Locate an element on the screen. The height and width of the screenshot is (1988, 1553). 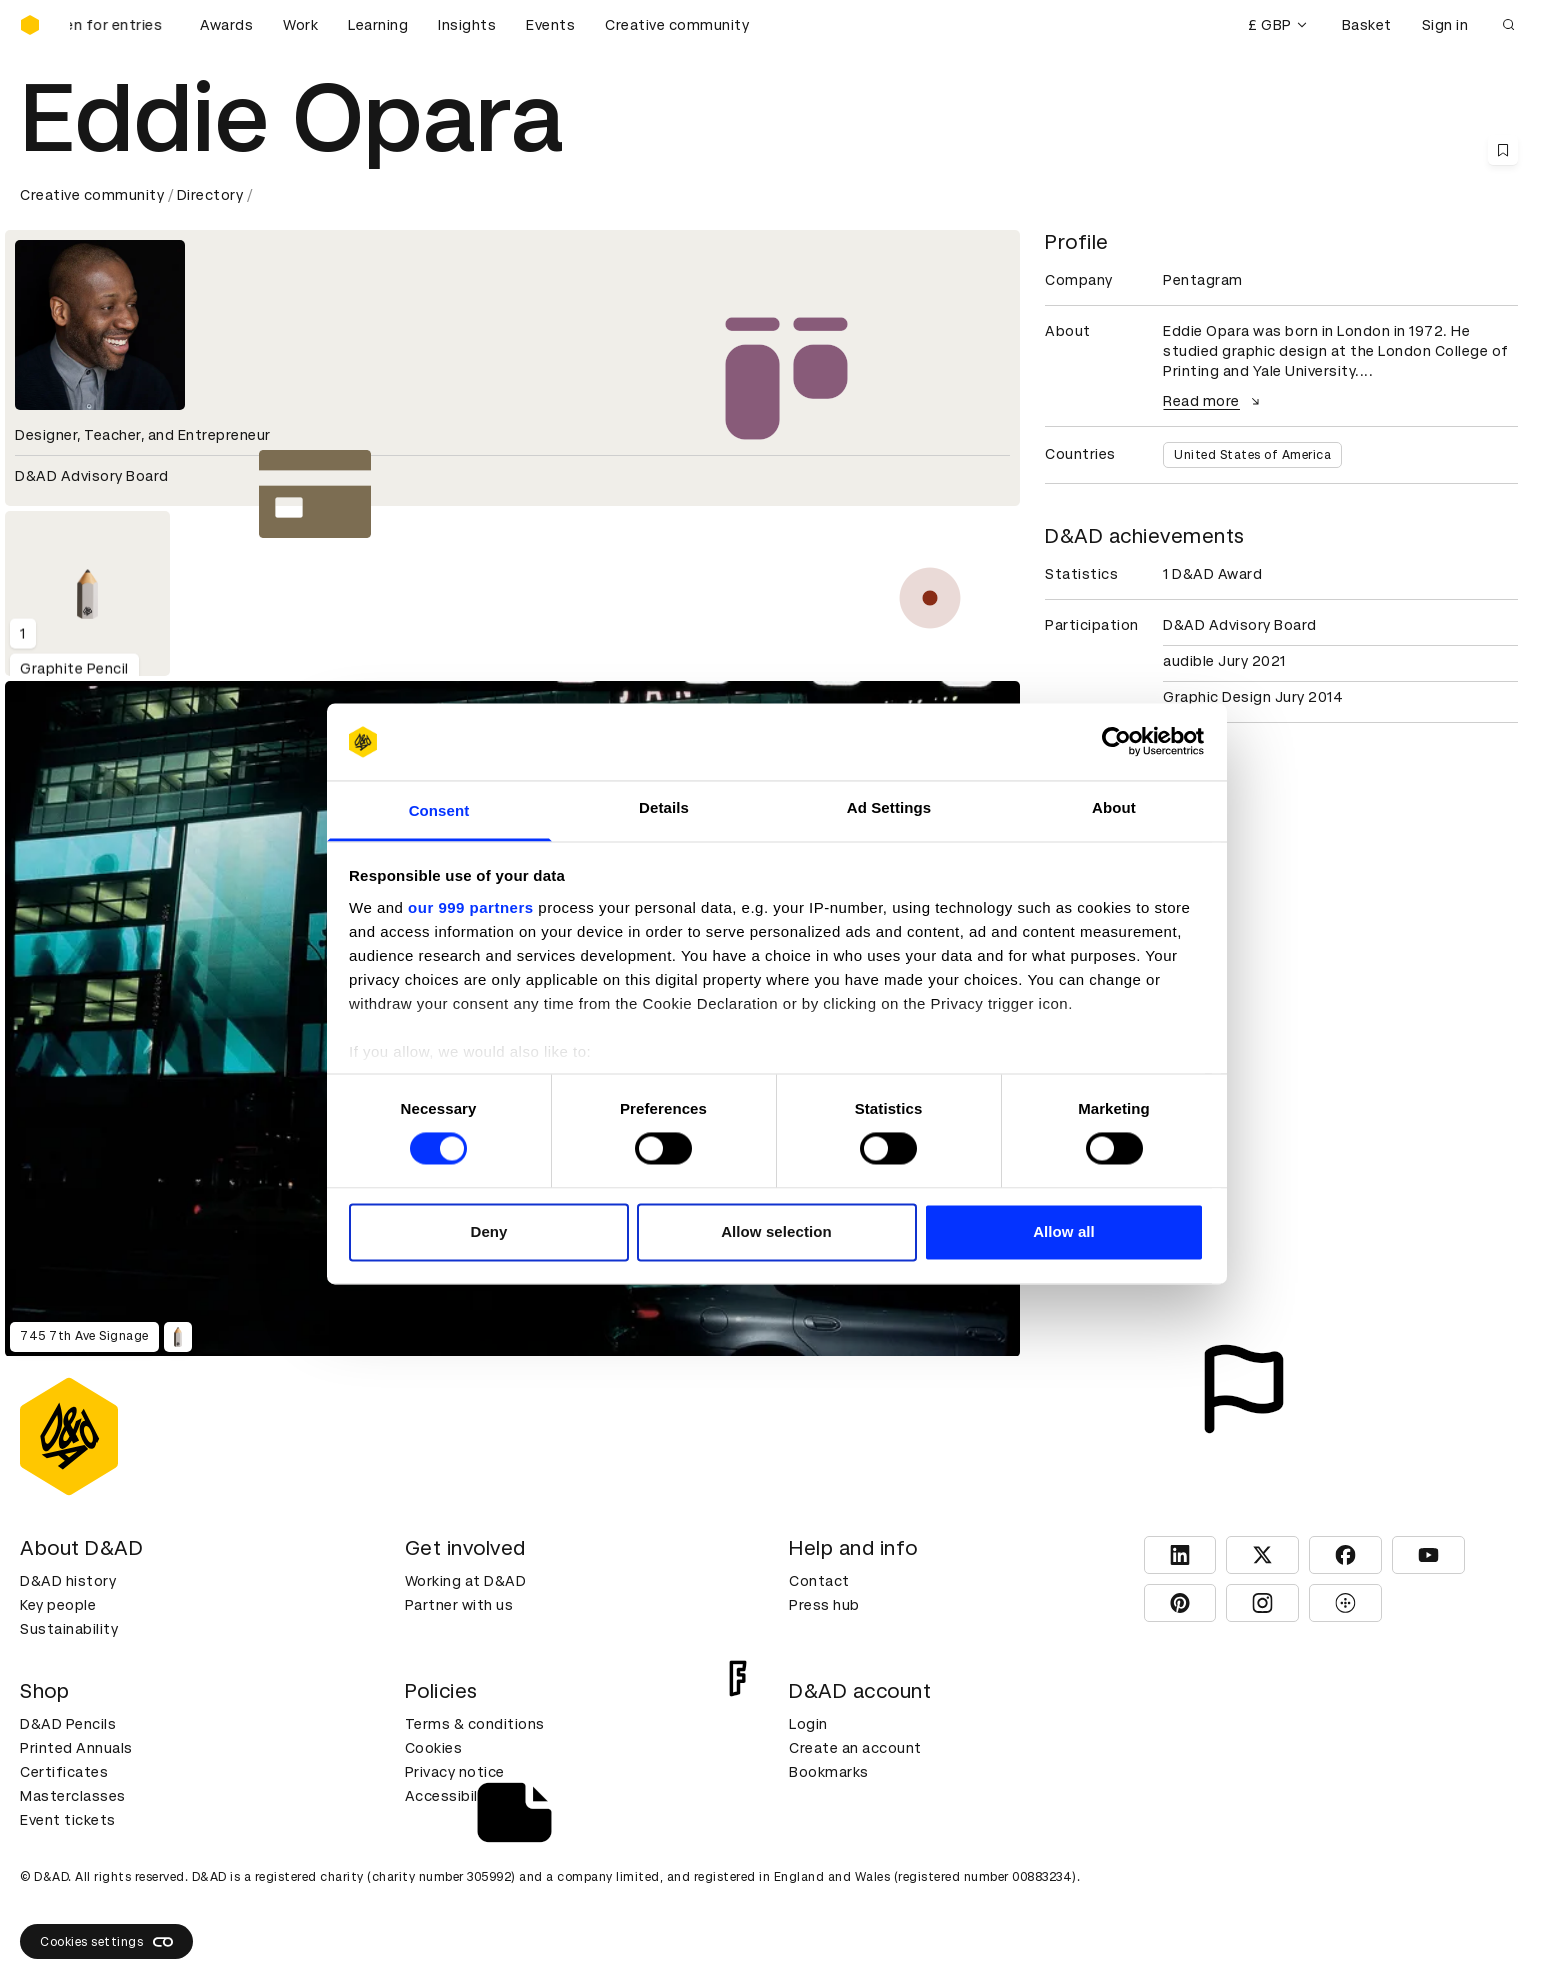
manage payment methods is located at coordinates (315, 494).